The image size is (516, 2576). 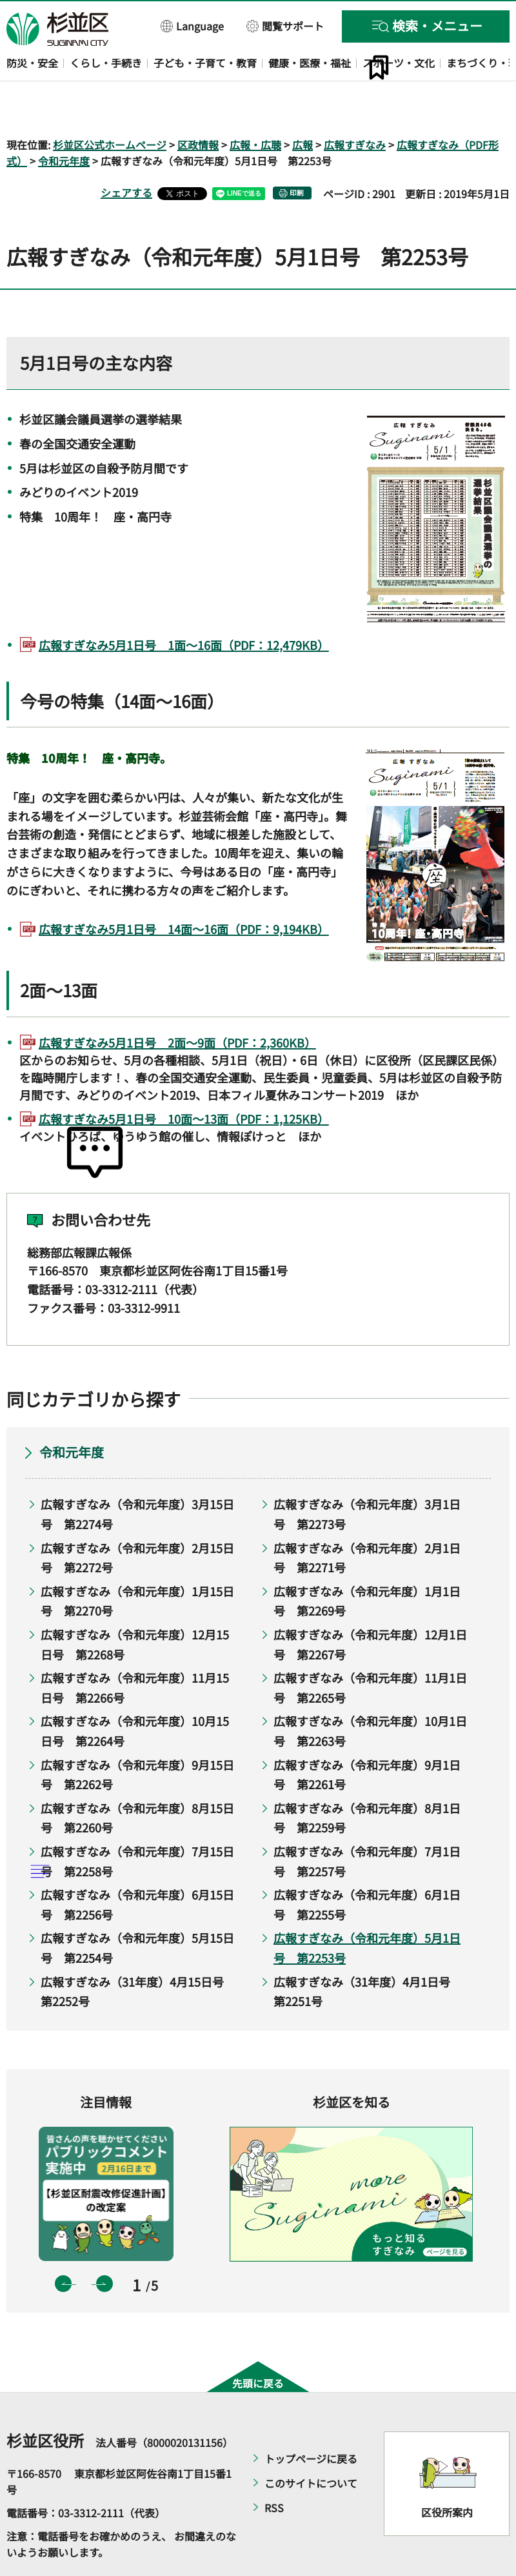 What do you see at coordinates (379, 67) in the screenshot?
I see `view all saved bookmarks` at bounding box center [379, 67].